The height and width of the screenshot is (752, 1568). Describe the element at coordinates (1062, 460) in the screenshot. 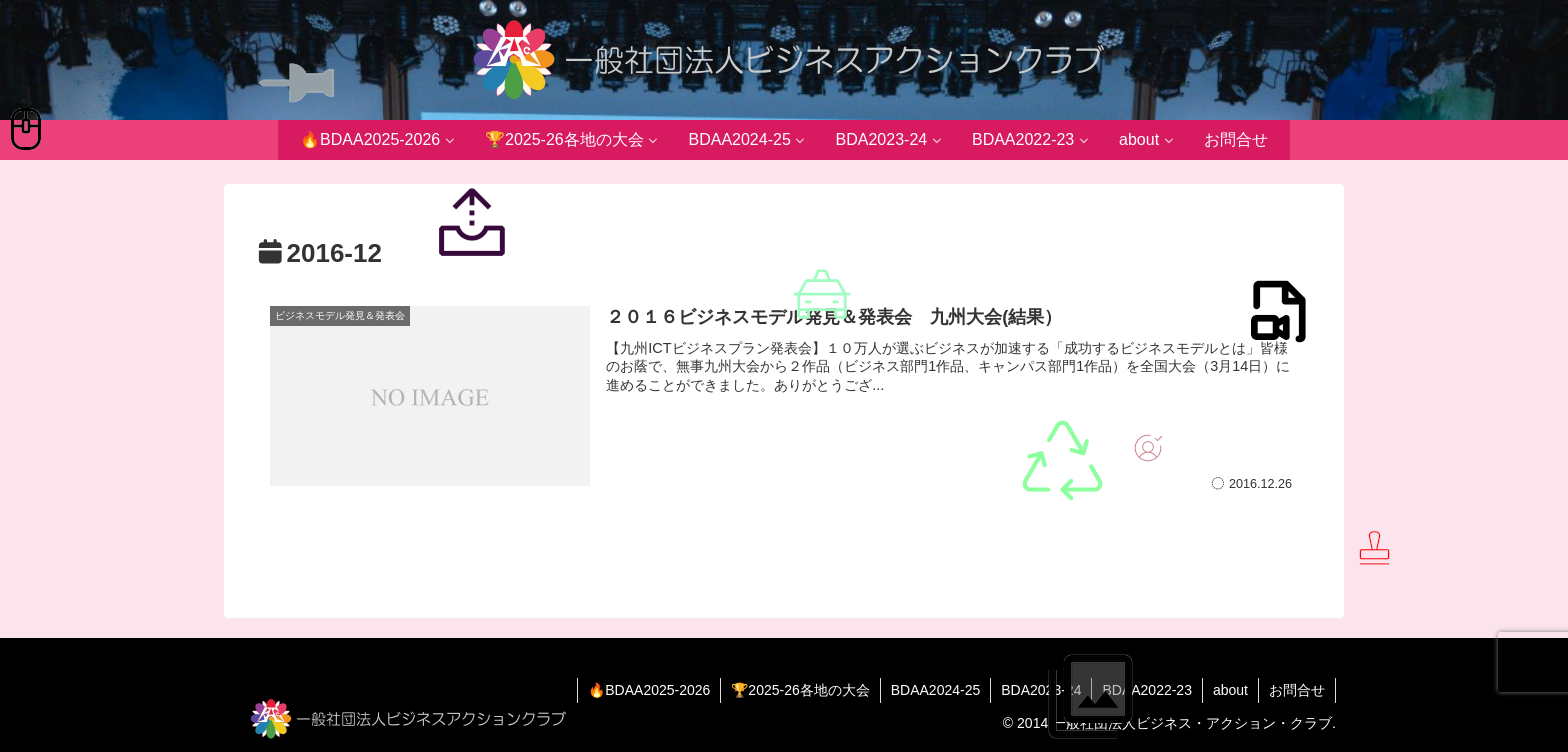

I see `indicates recyclable item or material` at that location.